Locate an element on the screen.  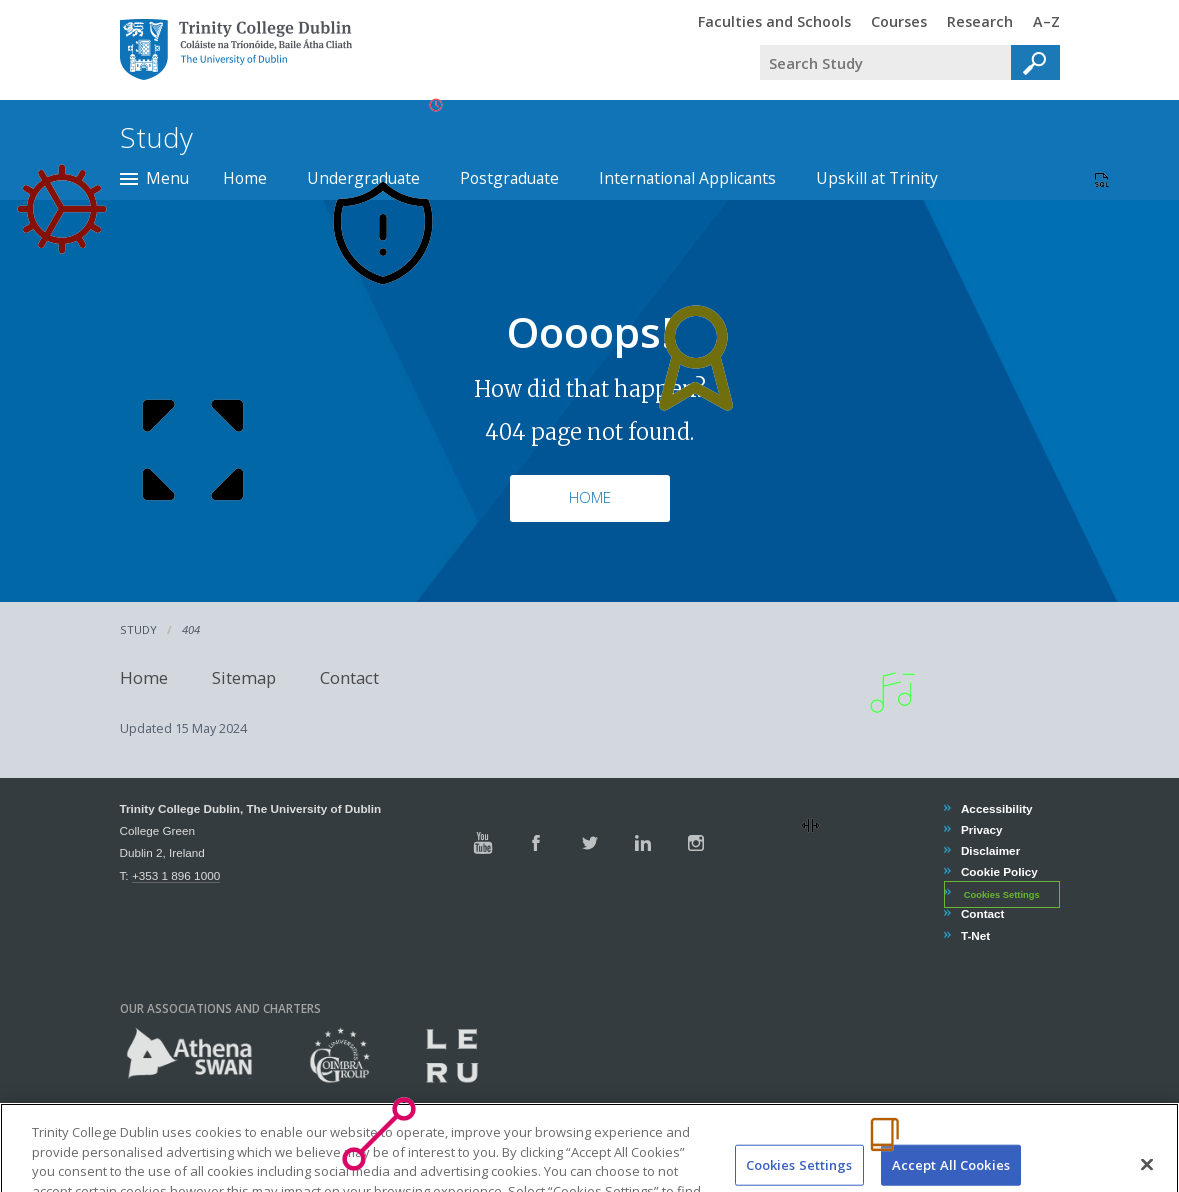
split view horizontally is located at coordinates (810, 825).